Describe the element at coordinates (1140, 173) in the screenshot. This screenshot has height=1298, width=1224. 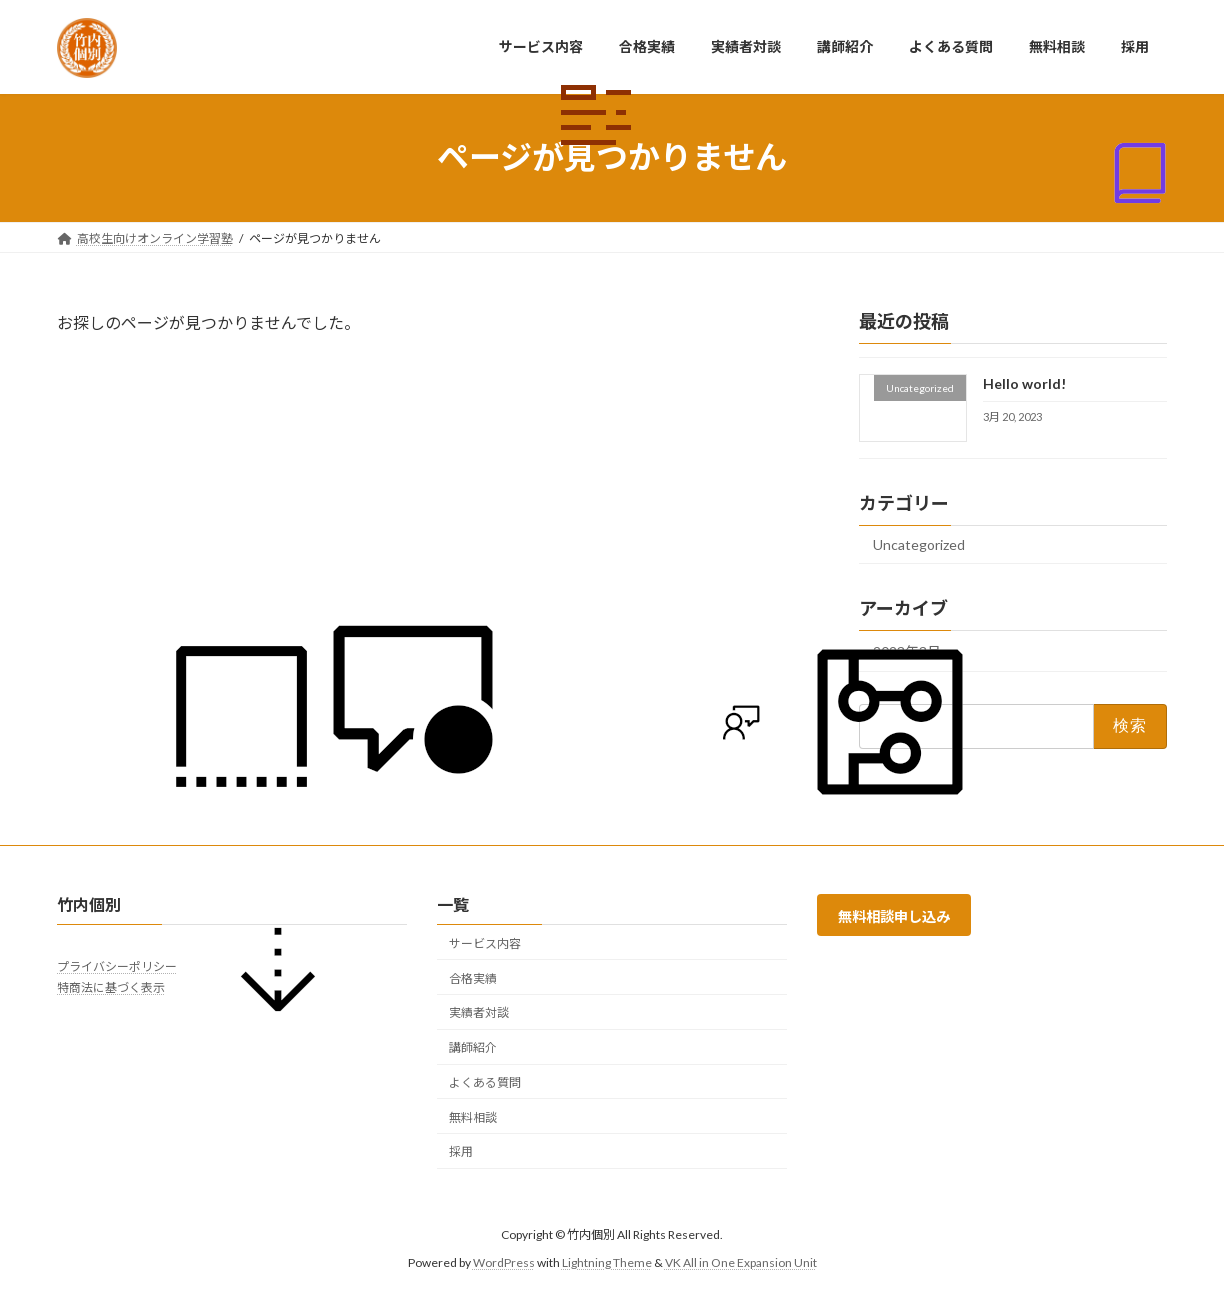
I see `open a book or reading app` at that location.